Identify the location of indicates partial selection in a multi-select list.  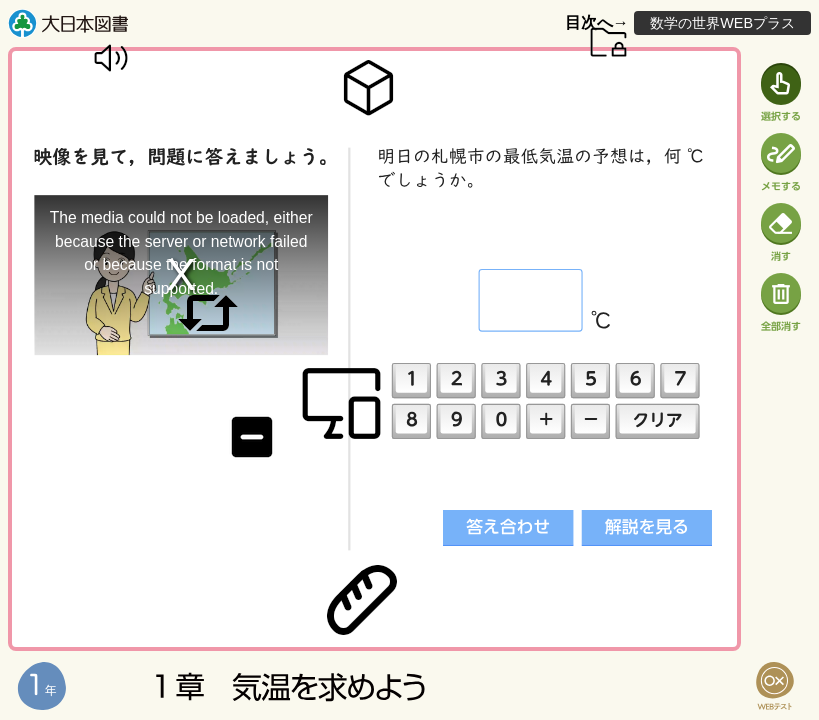
(252, 437).